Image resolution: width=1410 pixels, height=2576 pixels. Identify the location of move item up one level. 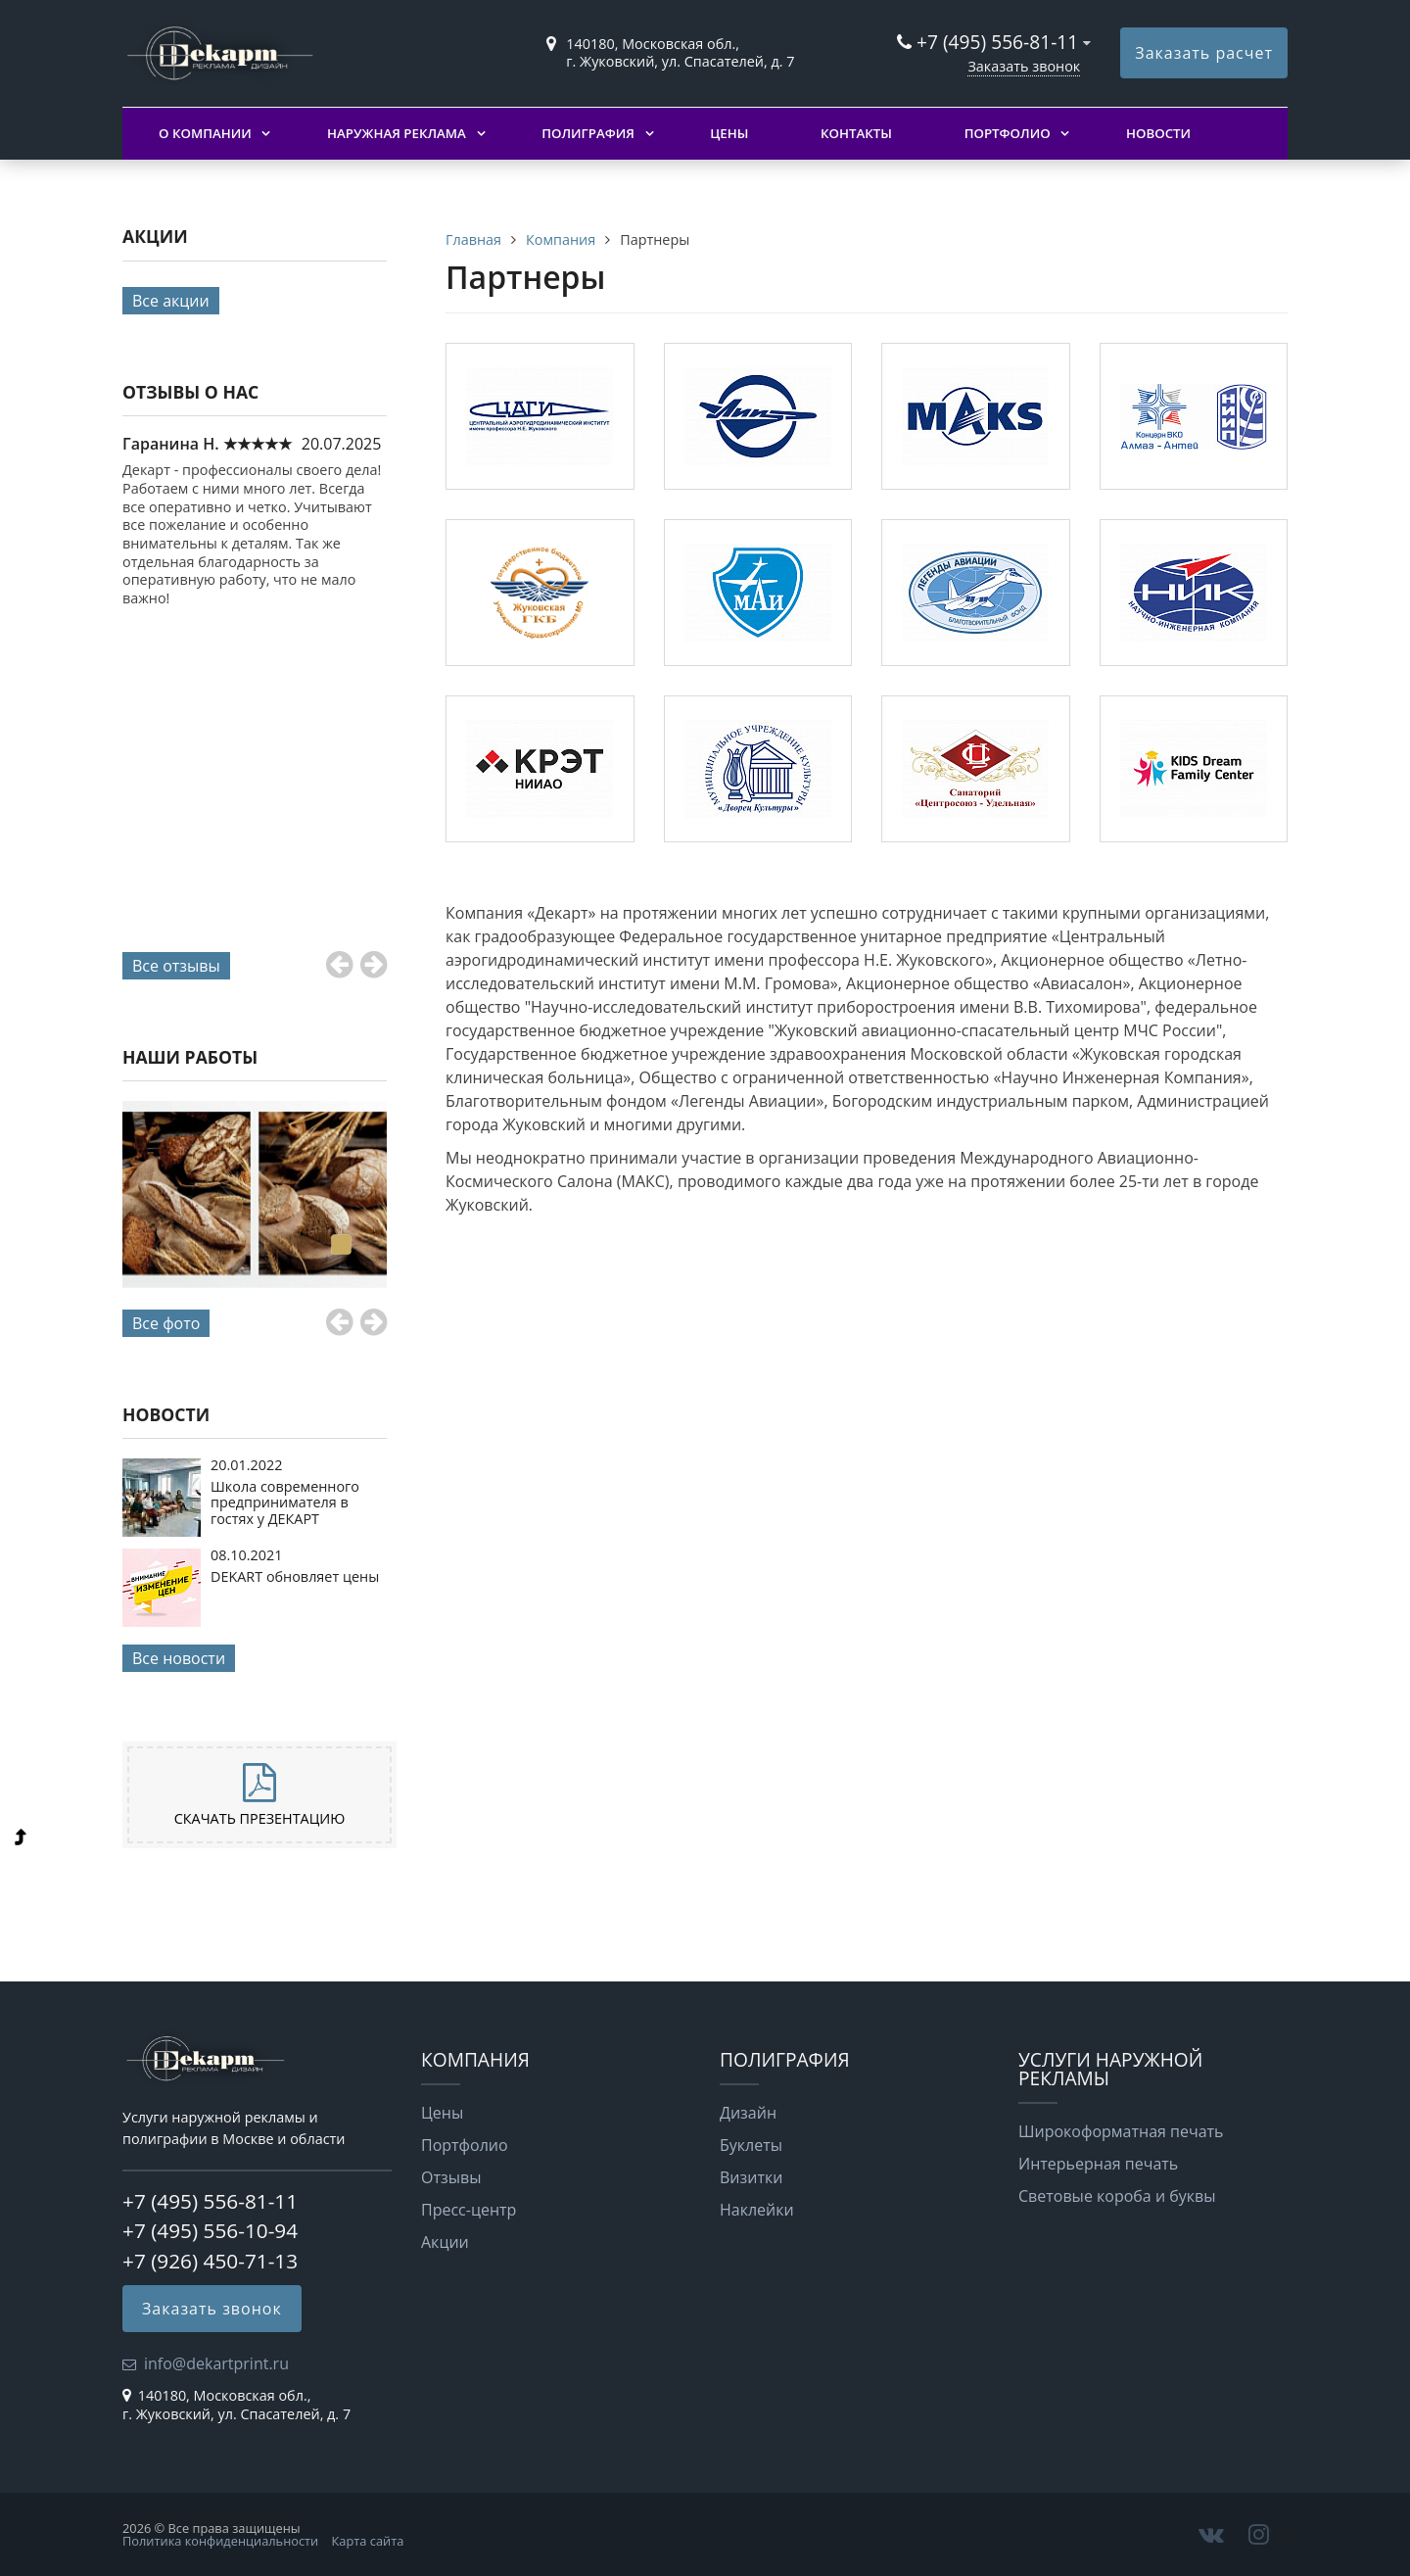
(21, 1837).